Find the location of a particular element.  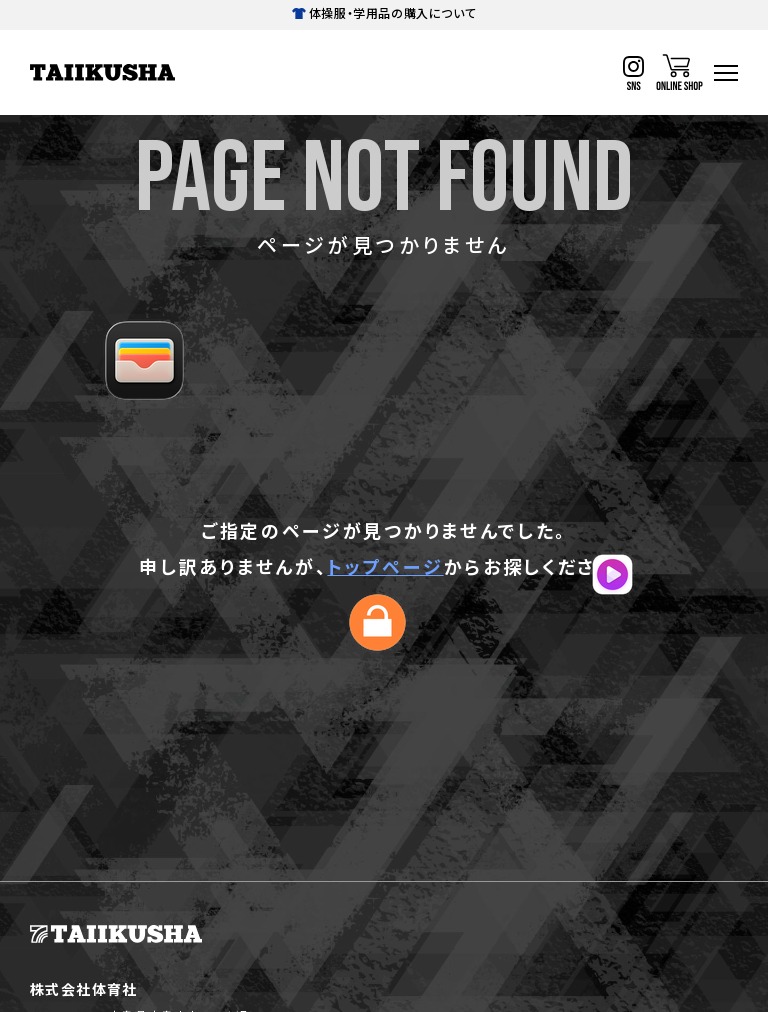

open apple wallet app is located at coordinates (144, 360).